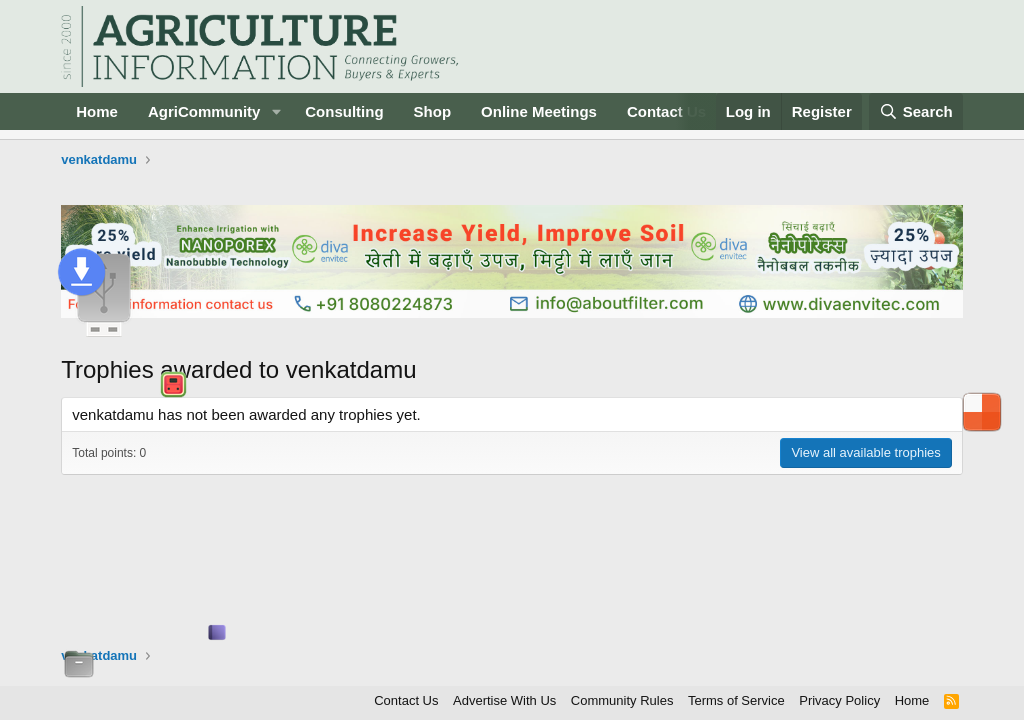  Describe the element at coordinates (79, 664) in the screenshot. I see `open the file manager application` at that location.